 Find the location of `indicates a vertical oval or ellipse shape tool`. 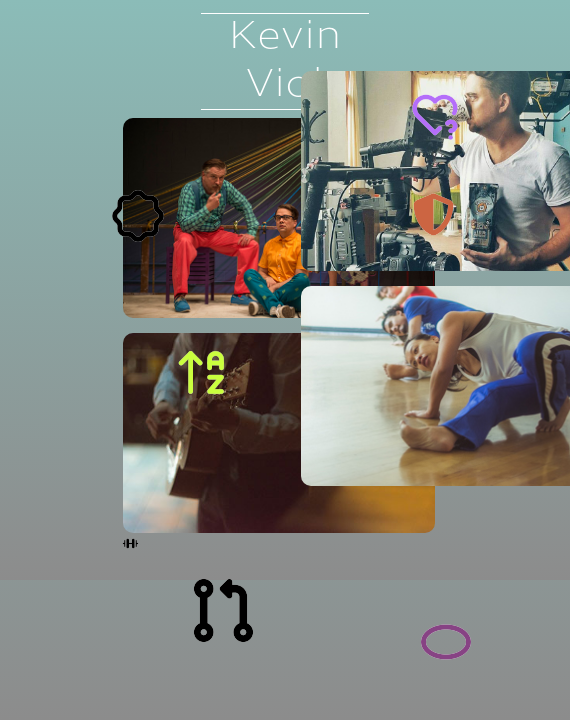

indicates a vertical oval or ellipse shape tool is located at coordinates (446, 642).